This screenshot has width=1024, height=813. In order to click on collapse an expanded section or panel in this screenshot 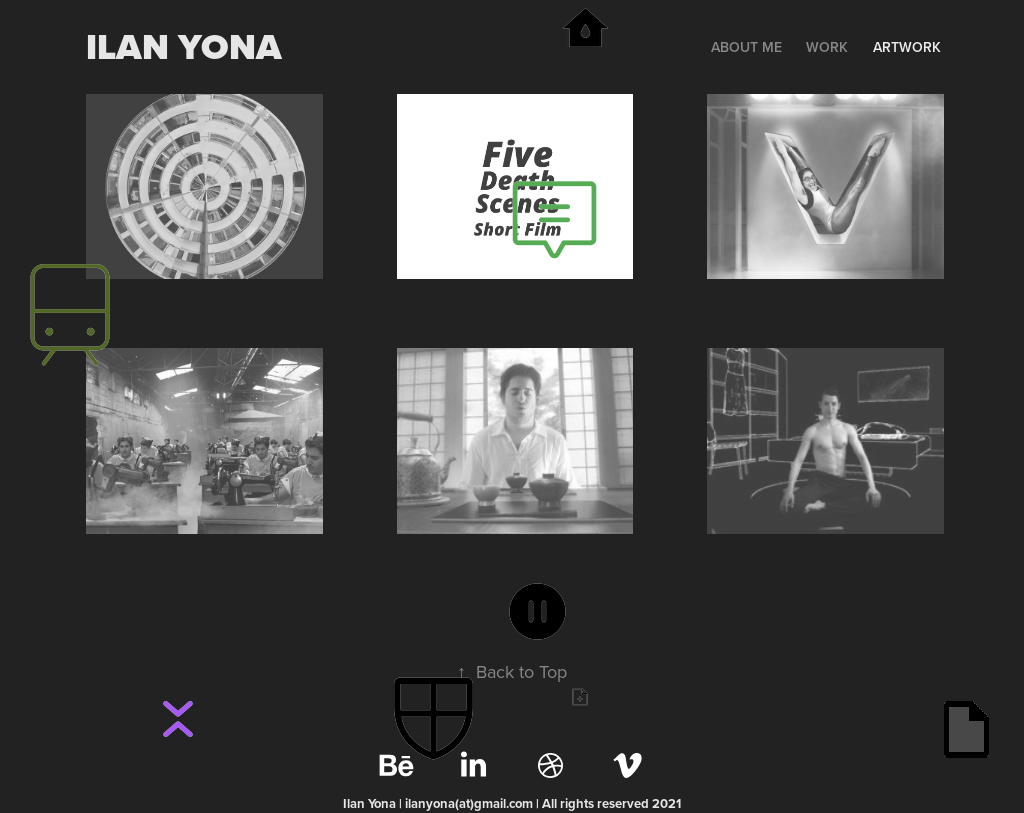, I will do `click(178, 719)`.